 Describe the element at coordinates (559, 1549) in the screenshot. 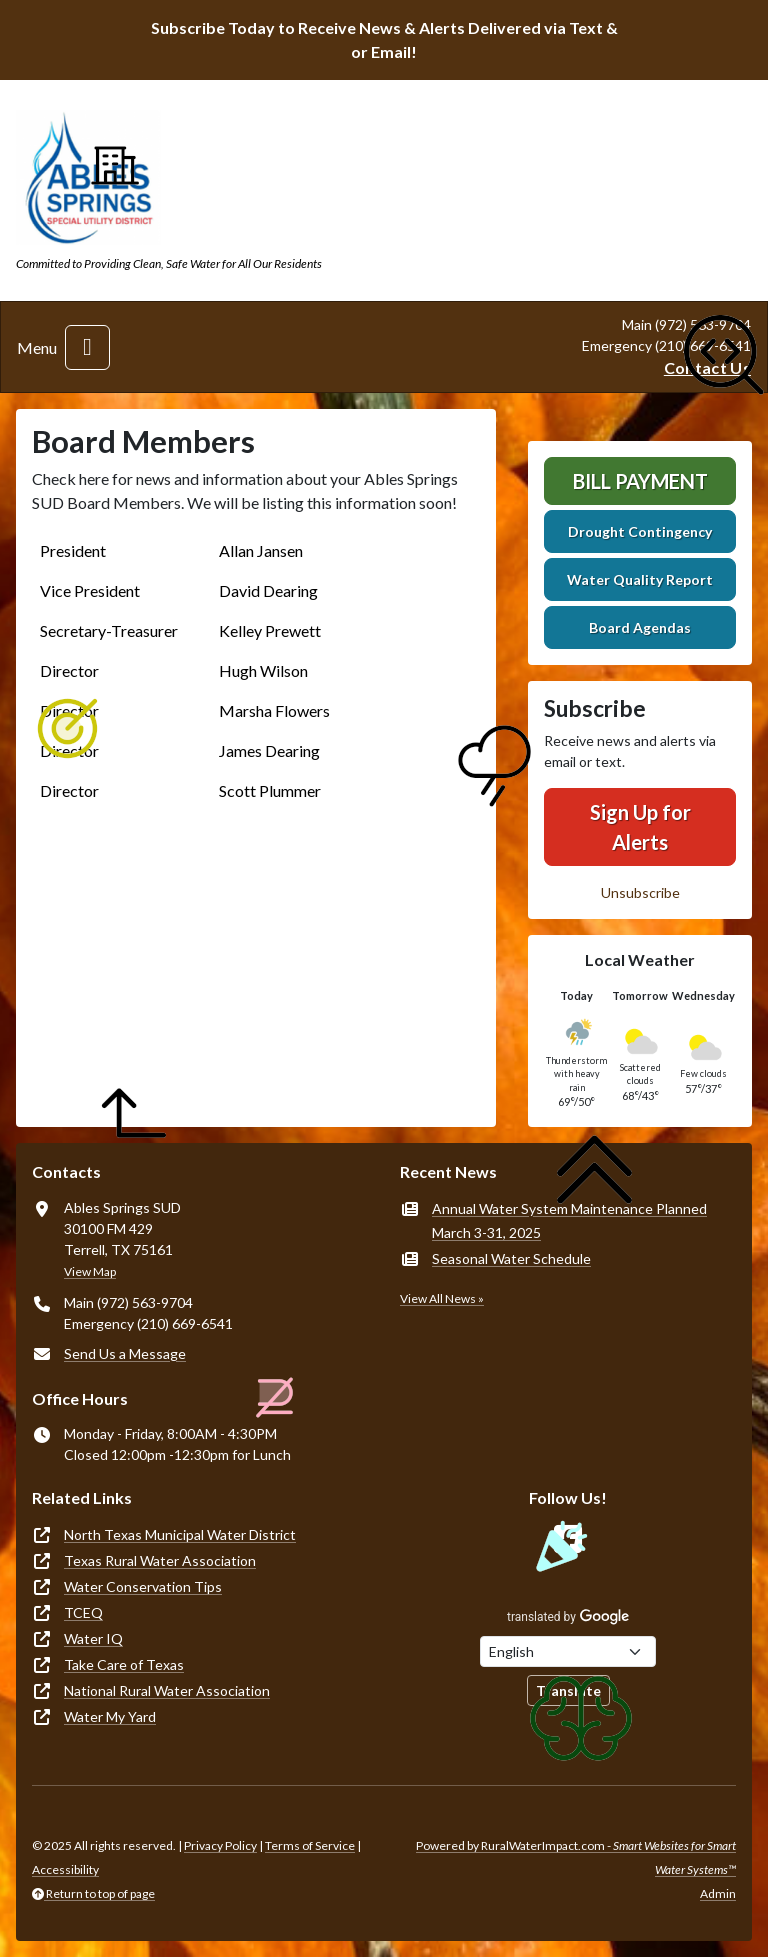

I see `celebration or success notification` at that location.